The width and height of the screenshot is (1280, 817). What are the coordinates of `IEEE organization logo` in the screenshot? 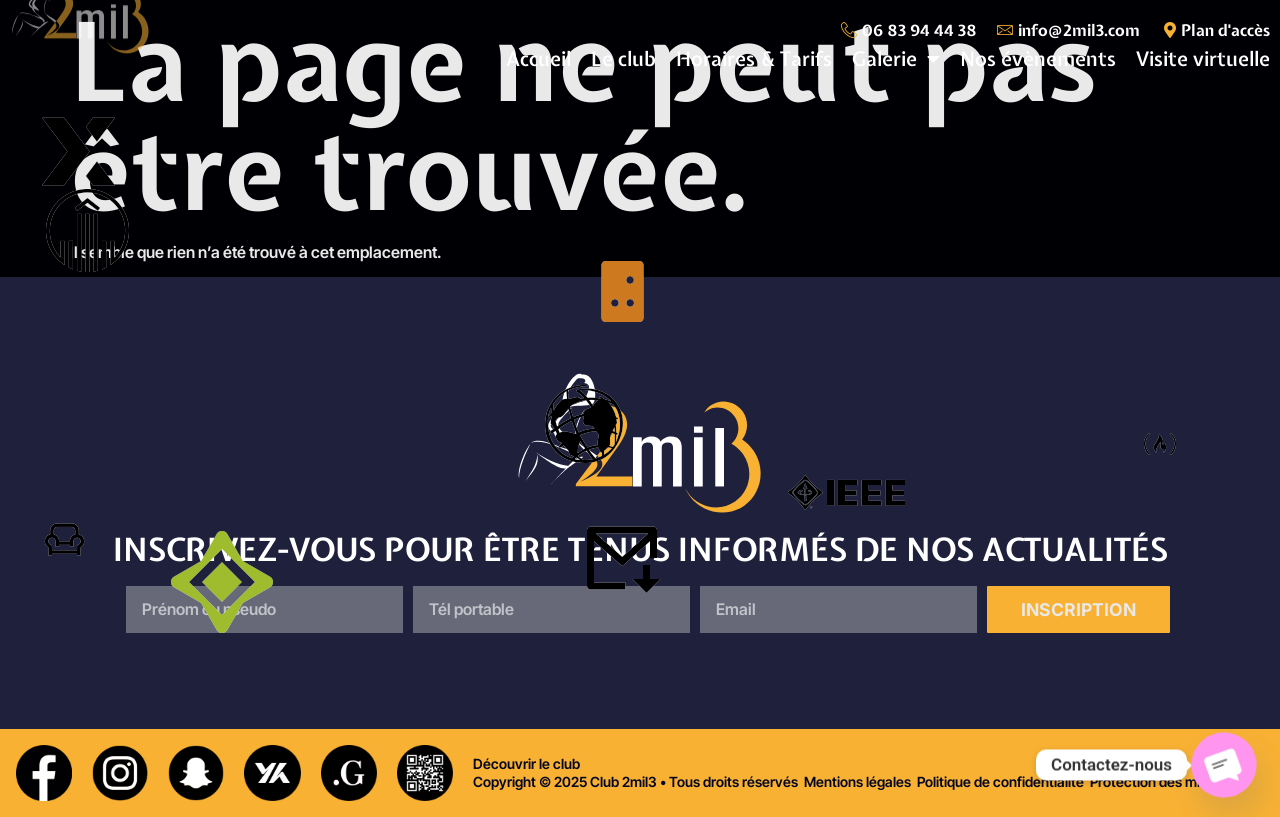 It's located at (846, 492).